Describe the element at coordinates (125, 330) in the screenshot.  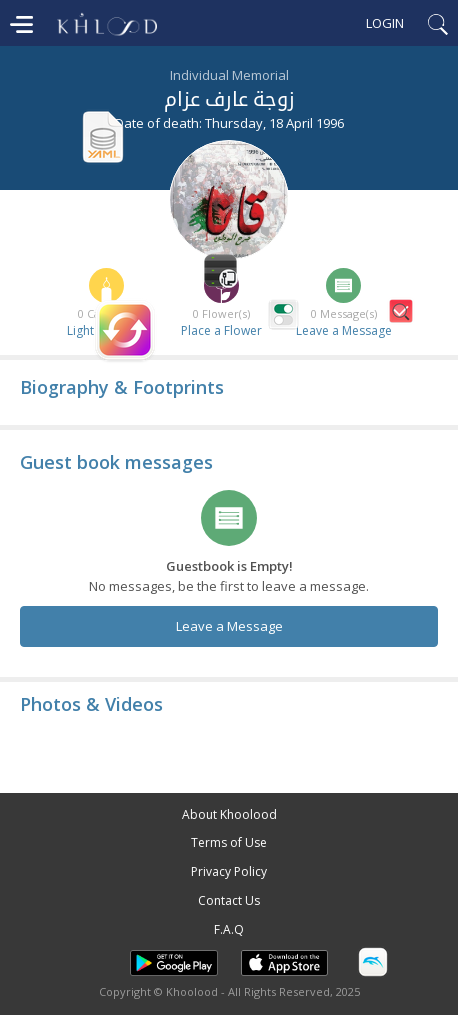
I see `open switcheroo image converter app` at that location.